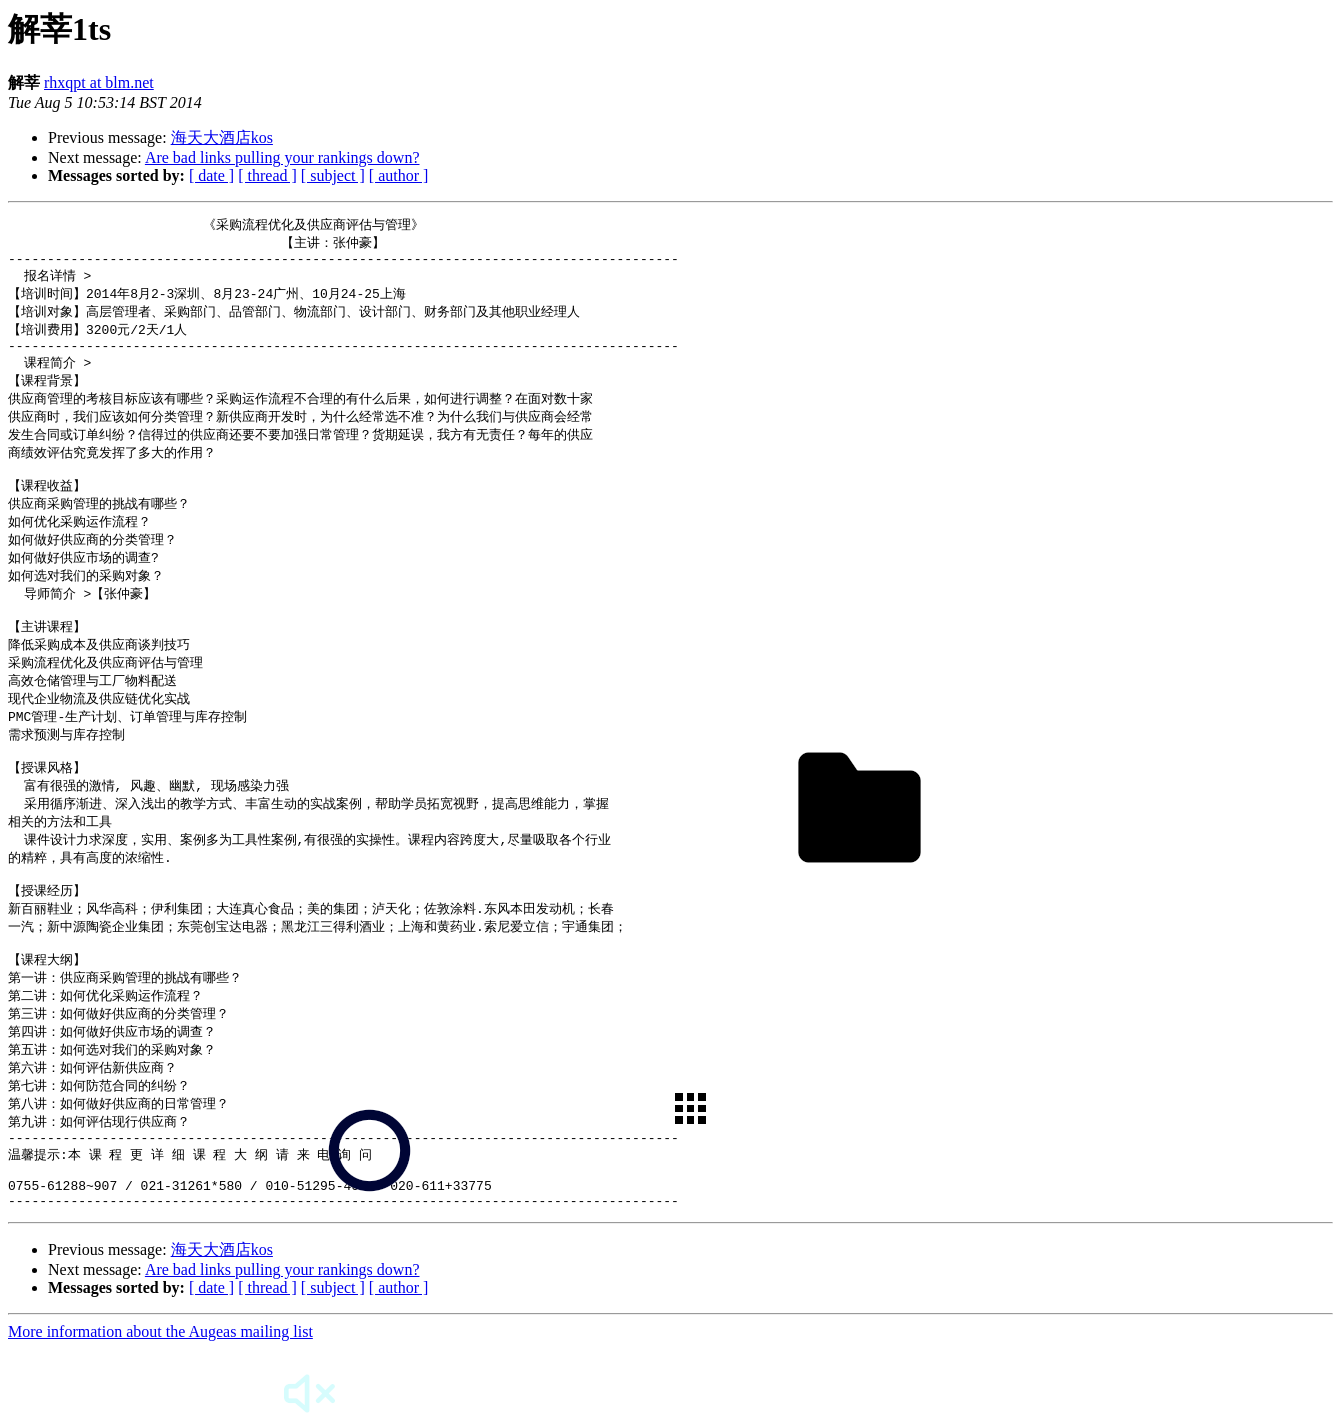 The height and width of the screenshot is (1428, 1341). What do you see at coordinates (690, 1108) in the screenshot?
I see `open the app drawer or launcher` at bounding box center [690, 1108].